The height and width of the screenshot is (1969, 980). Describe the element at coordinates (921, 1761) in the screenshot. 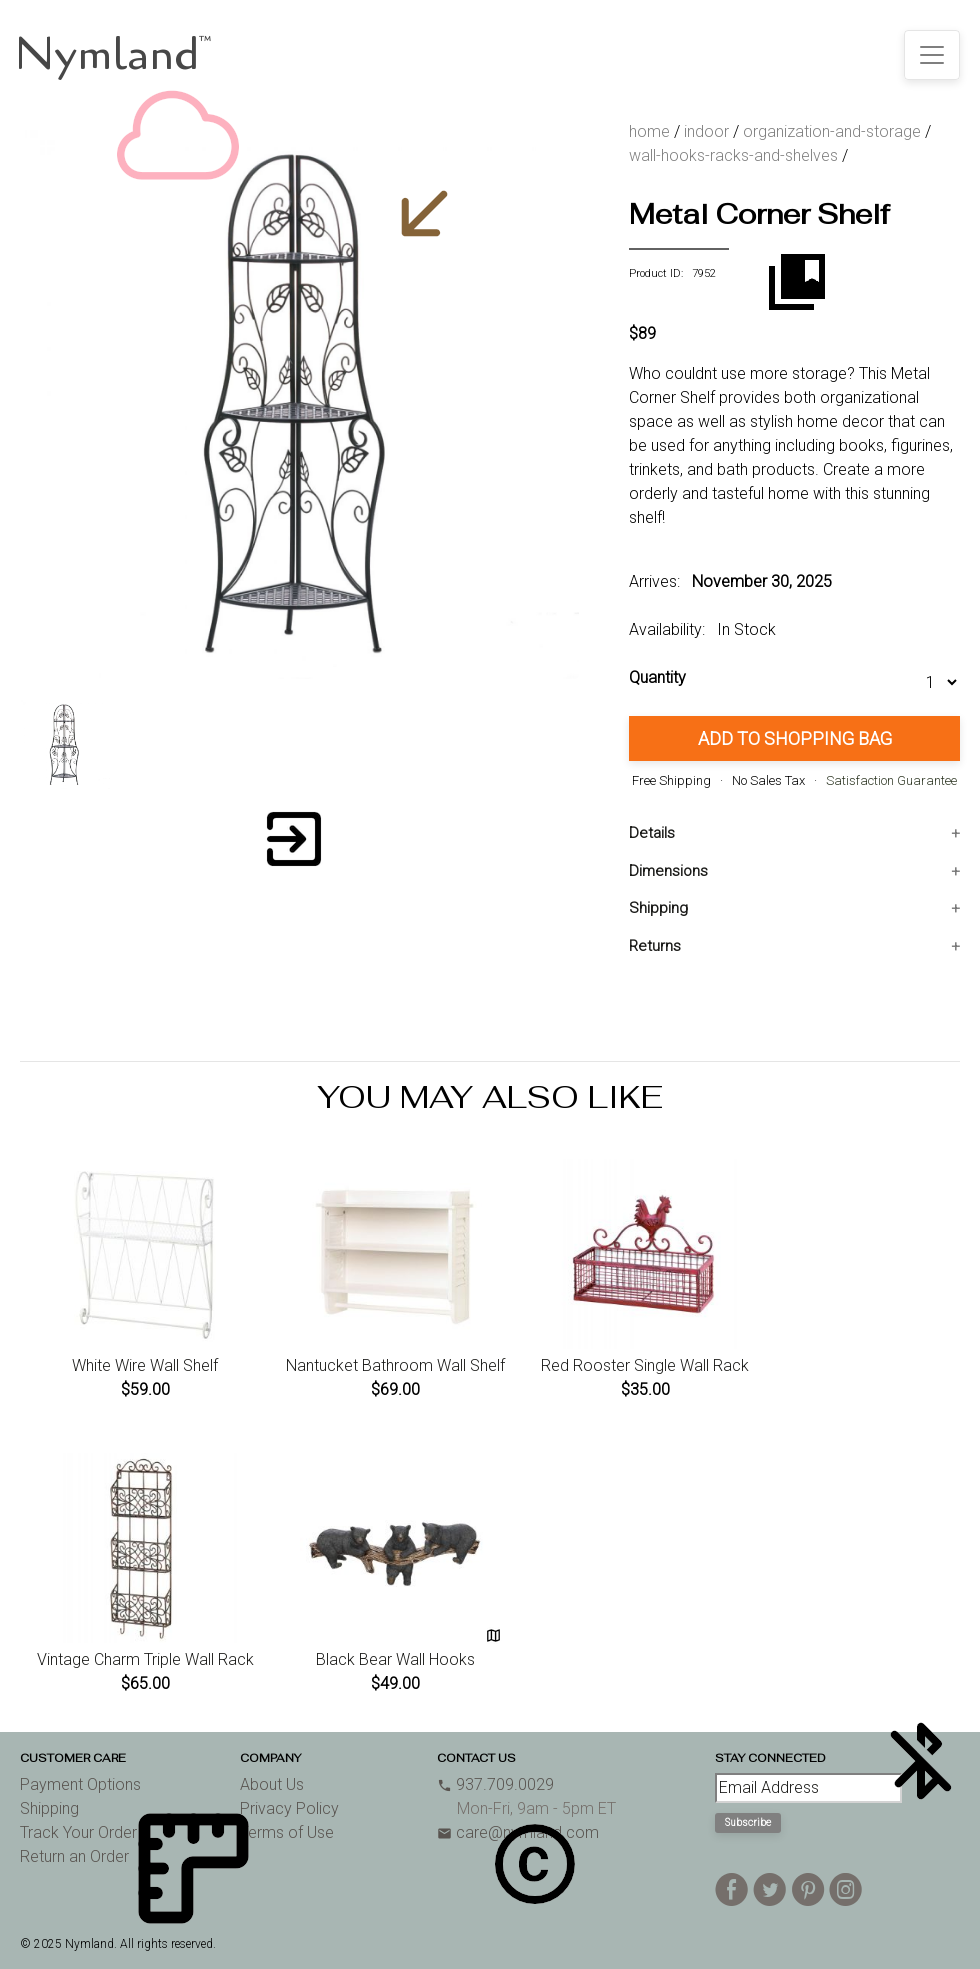

I see `bluetooth is currently disabled` at that location.